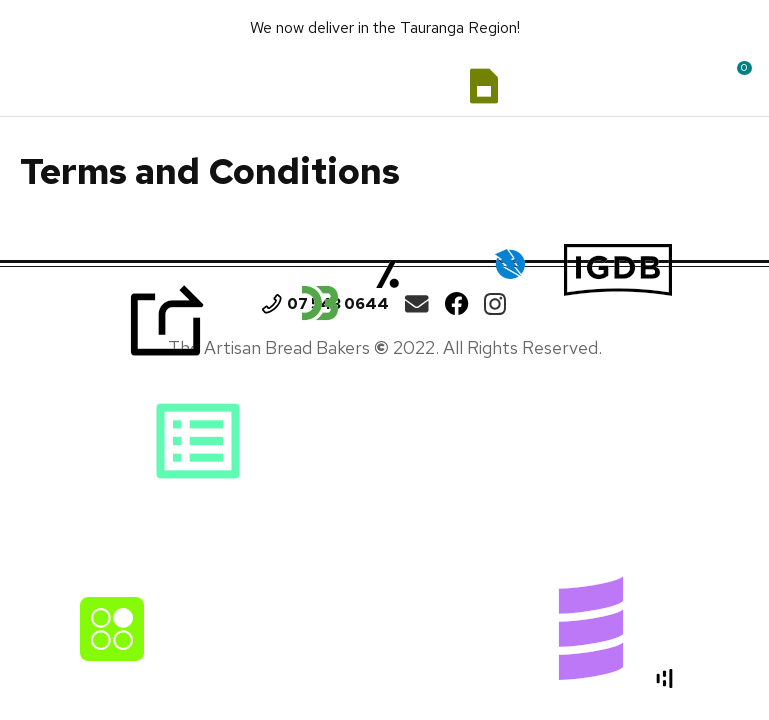  I want to click on visit slashdot news website, so click(387, 274).